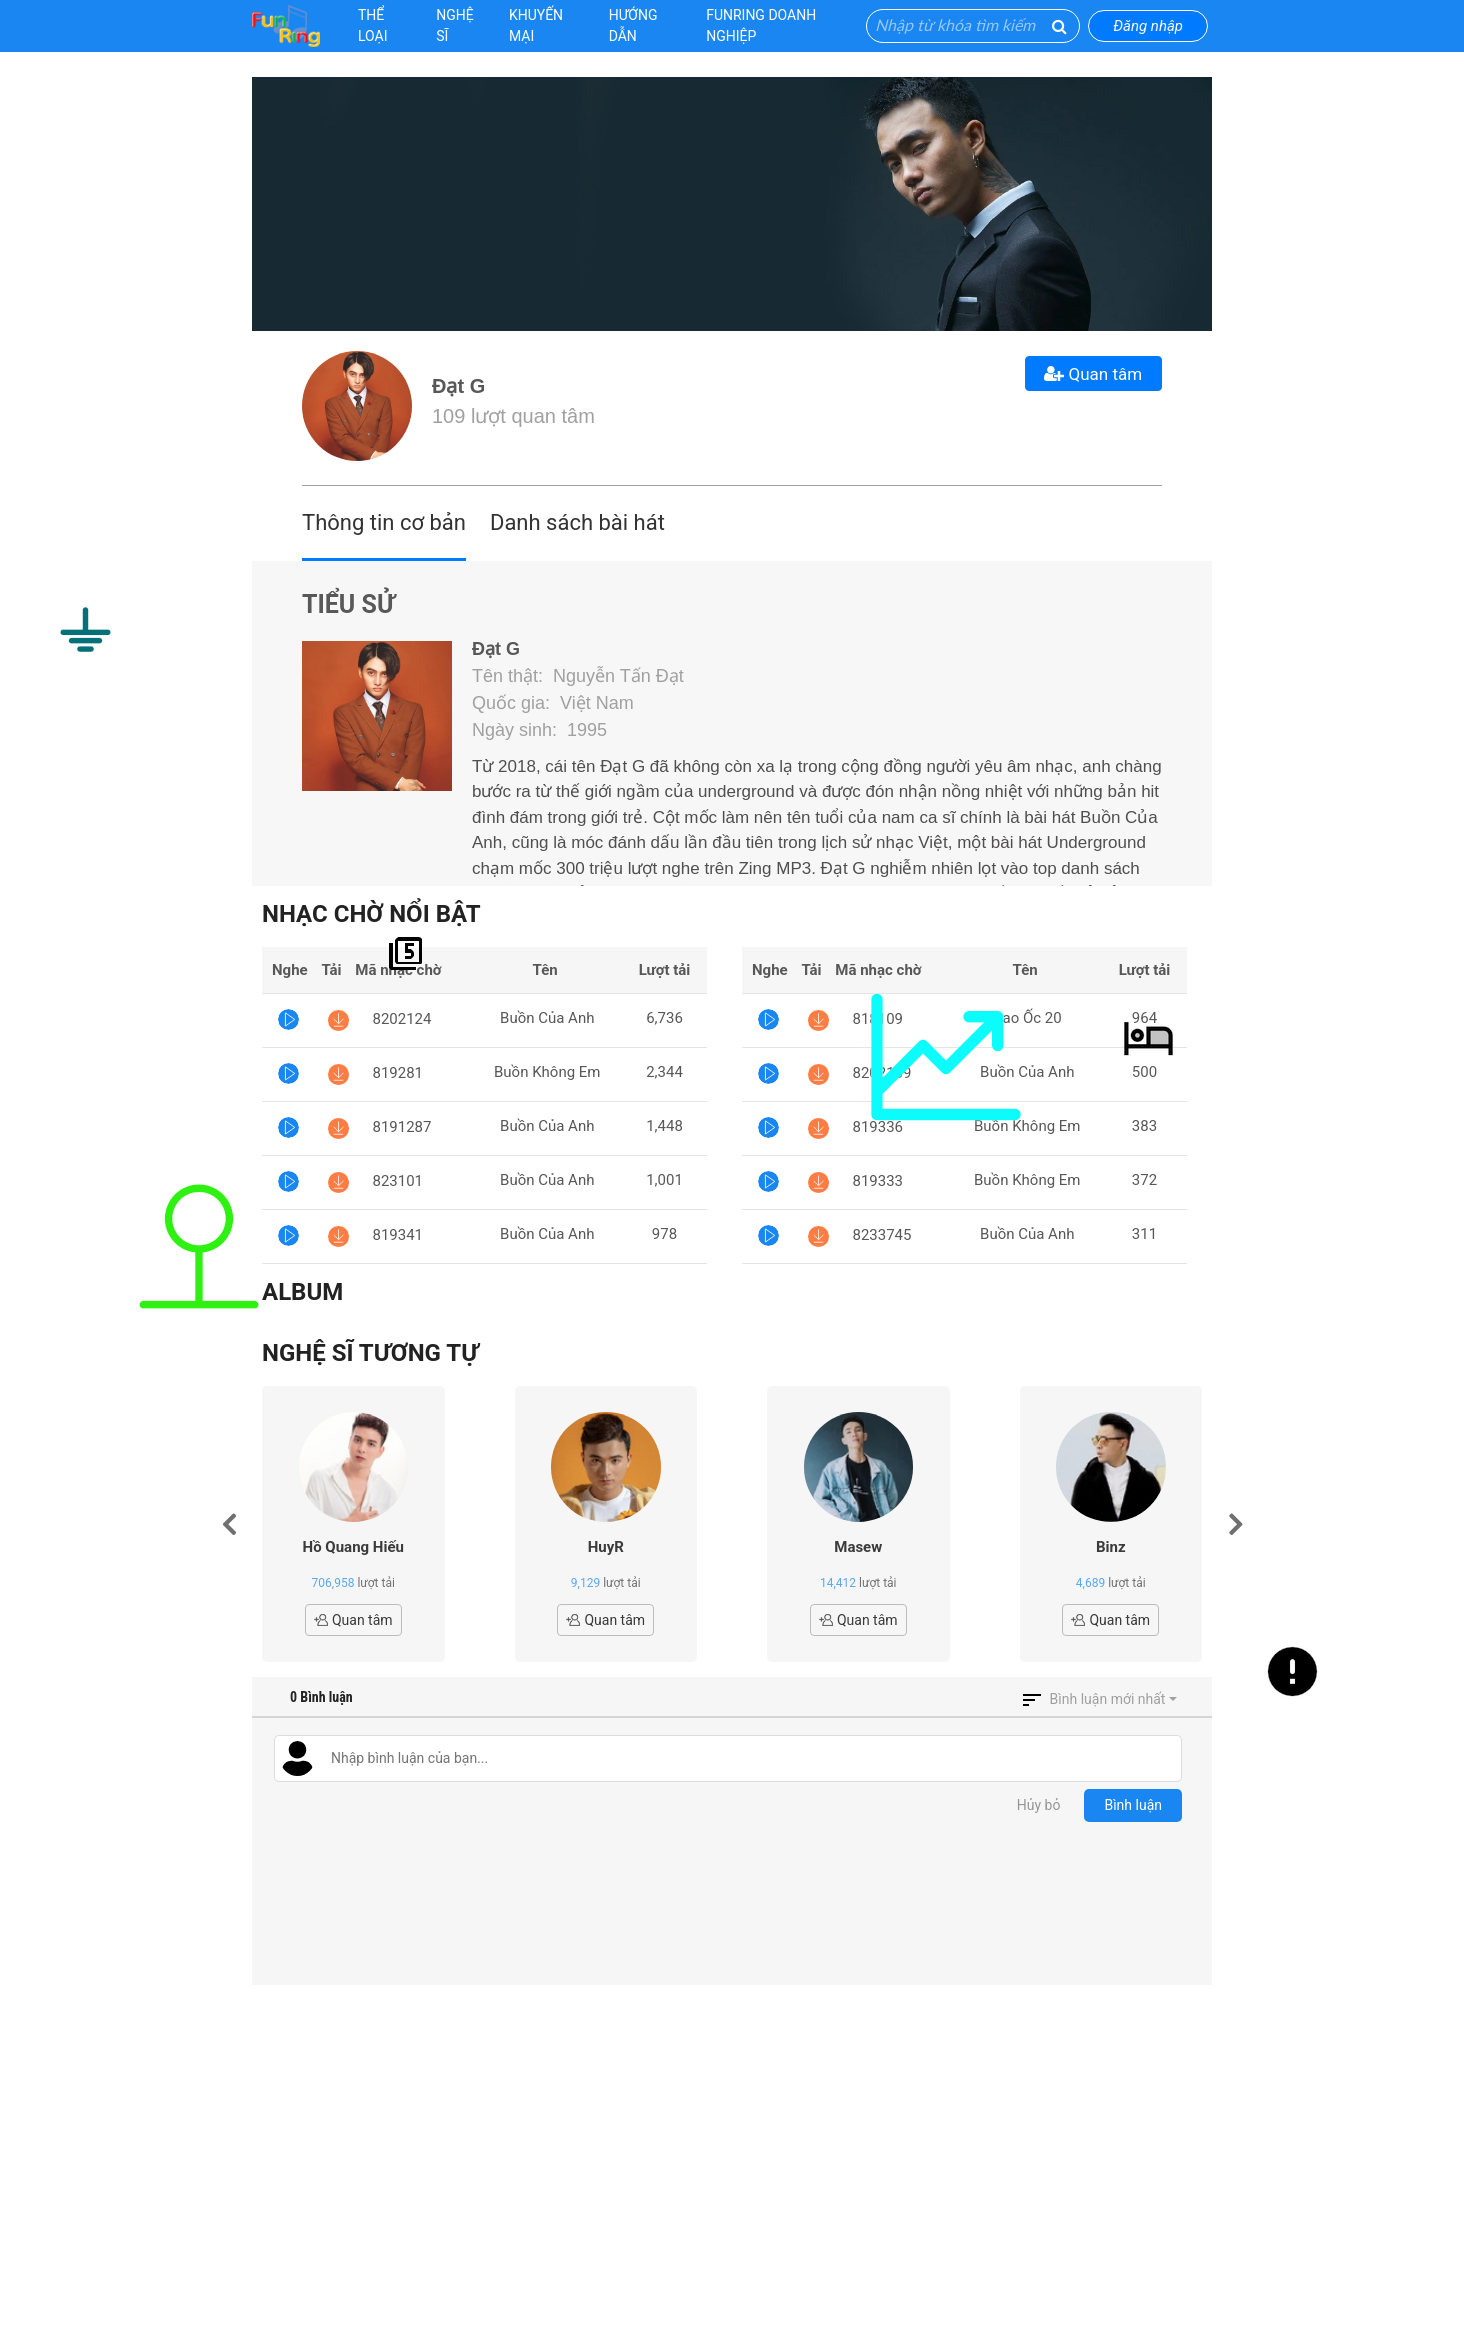 This screenshot has width=1464, height=2337. I want to click on filter or view the fifth item in a series, so click(406, 954).